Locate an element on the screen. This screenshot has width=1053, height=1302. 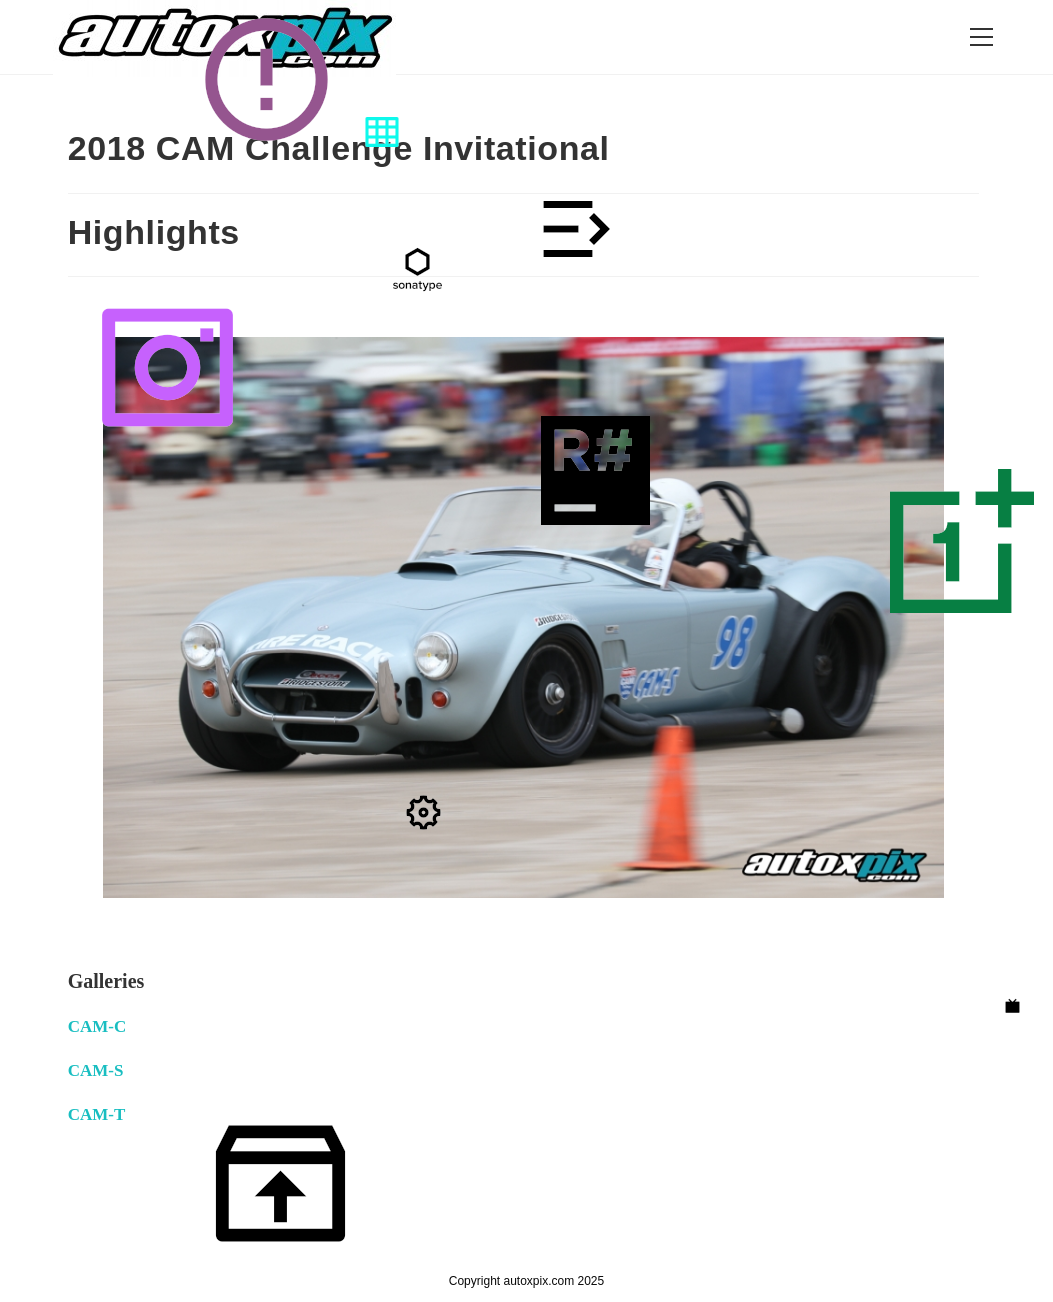
unarchive a message or item from inbox is located at coordinates (280, 1183).